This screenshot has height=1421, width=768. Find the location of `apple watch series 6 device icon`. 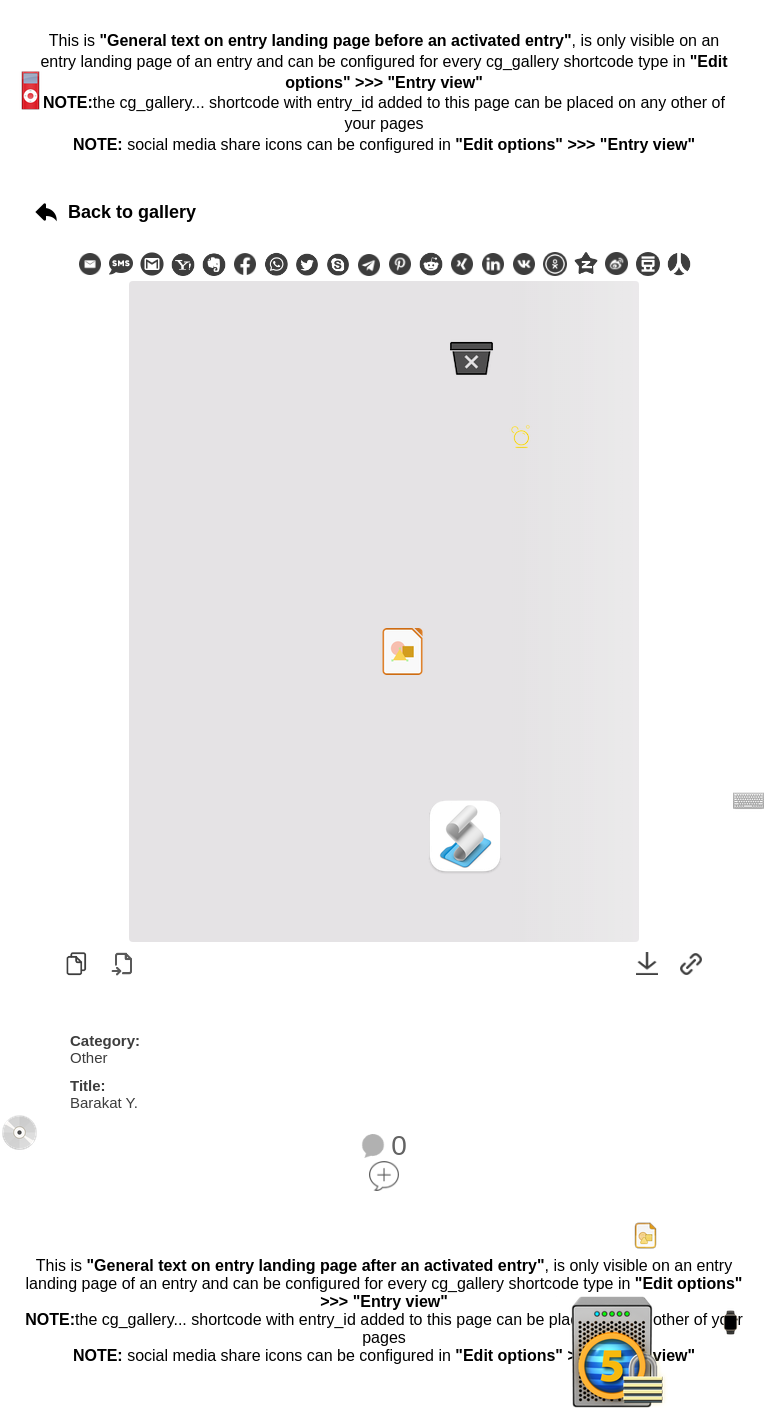

apple watch series 6 device icon is located at coordinates (730, 1322).